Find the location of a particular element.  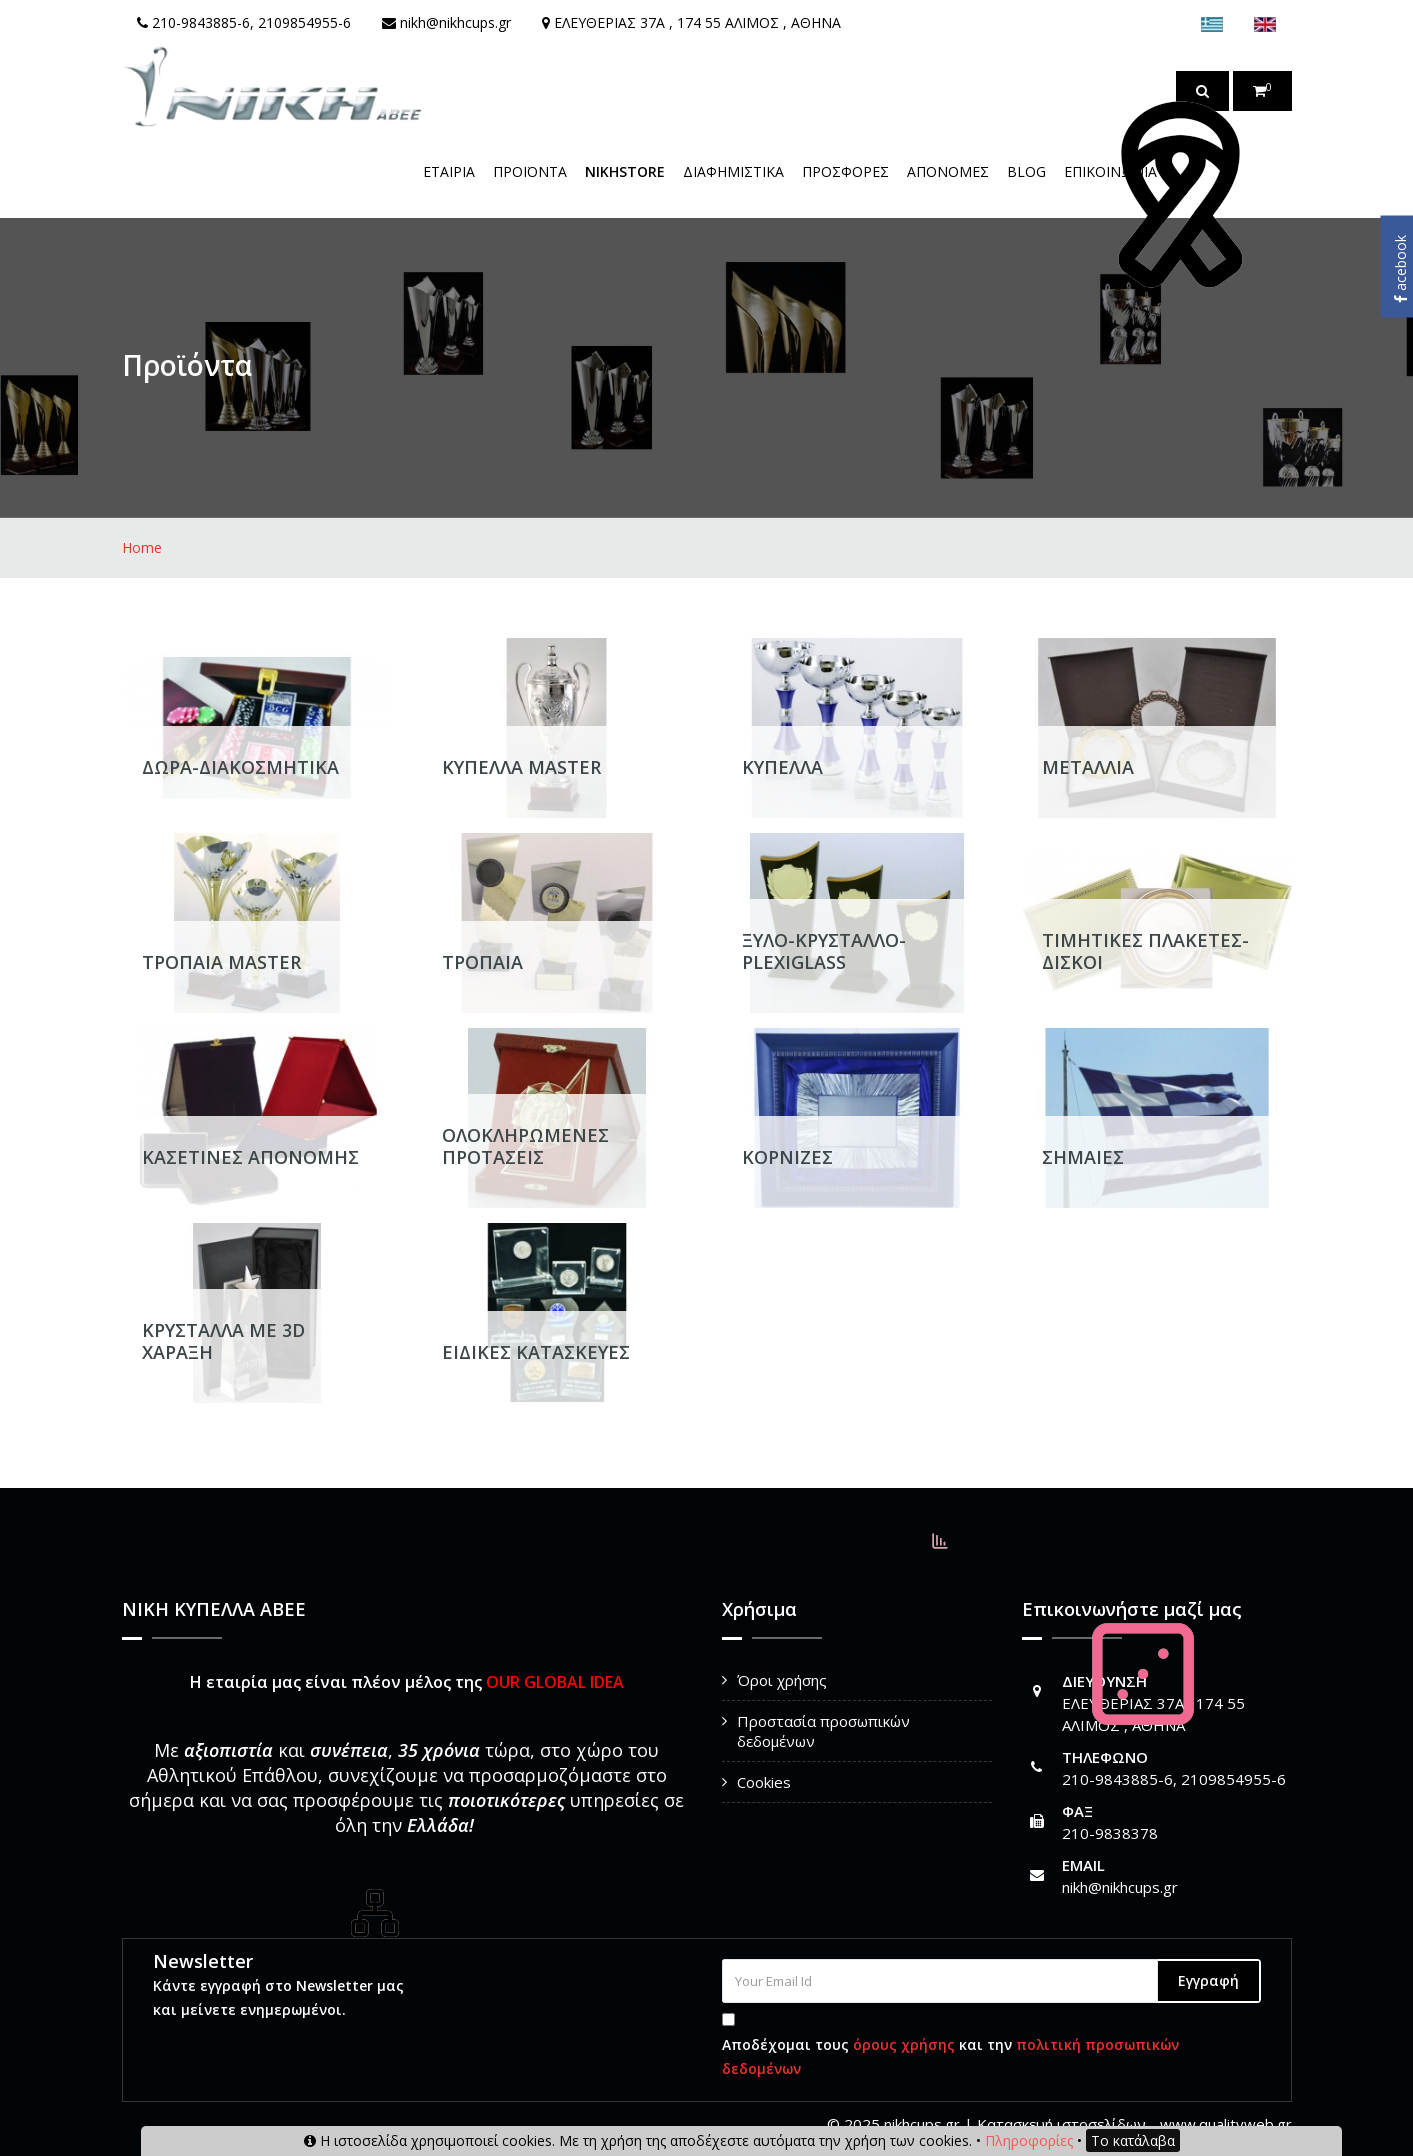

awareness ribbon symbol for a cause or campaign is located at coordinates (1180, 194).